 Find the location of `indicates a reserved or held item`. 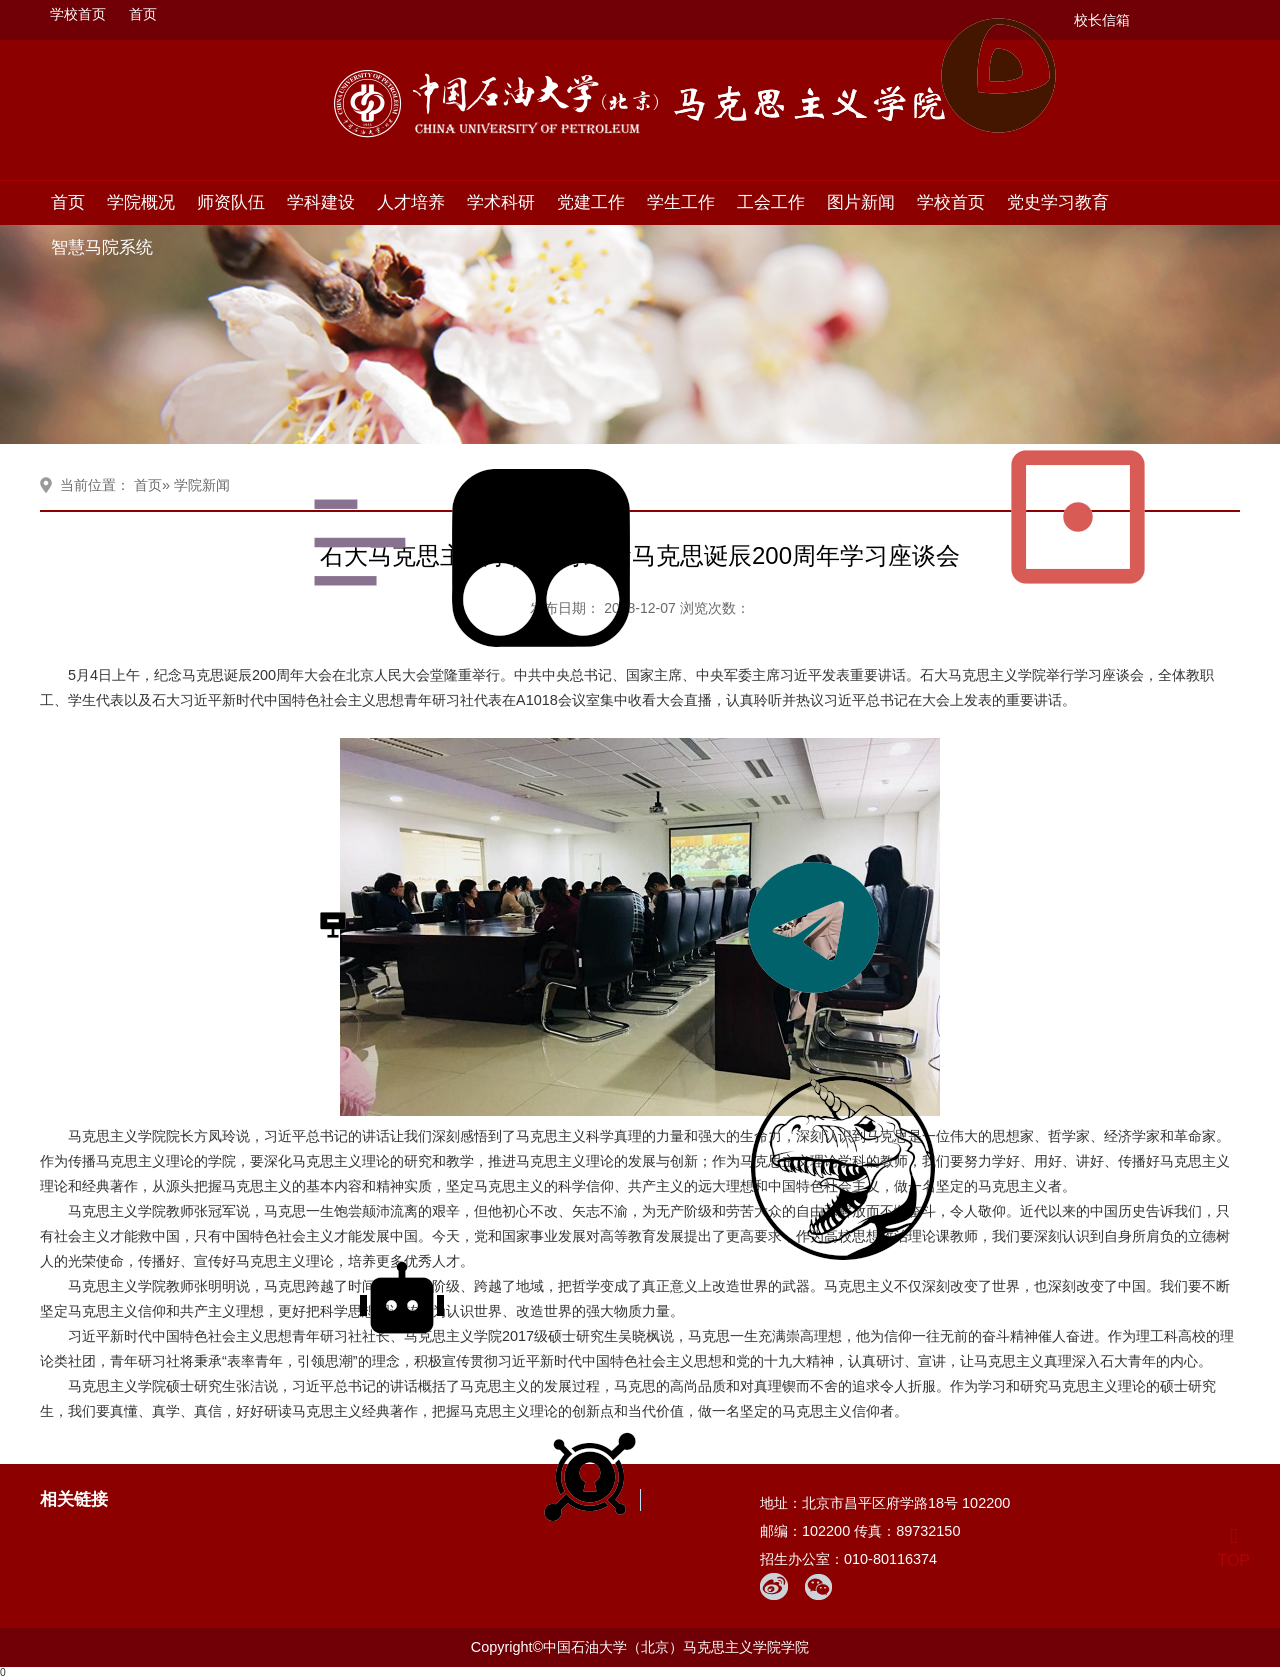

indicates a reserved or held item is located at coordinates (333, 925).